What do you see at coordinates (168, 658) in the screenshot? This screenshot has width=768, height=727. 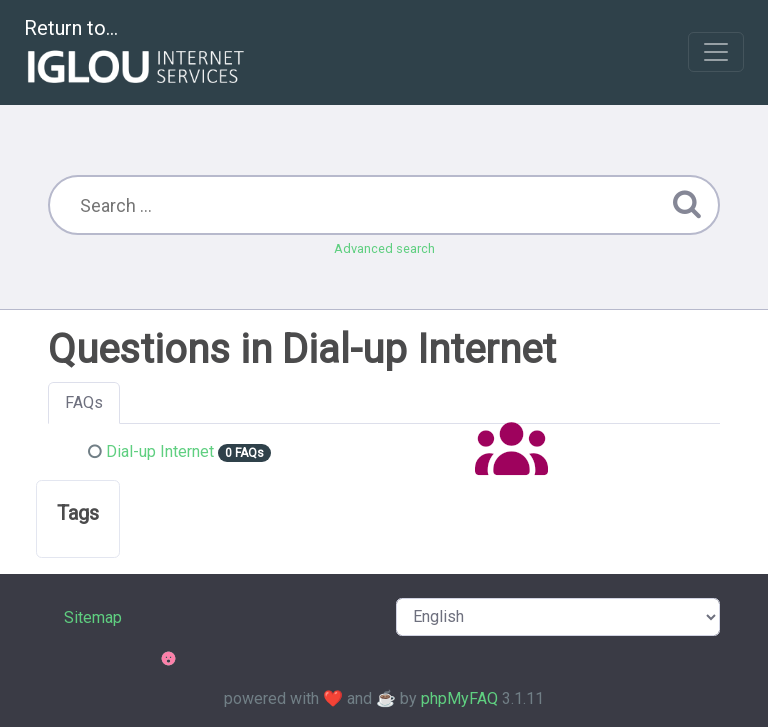 I see `indicates a surprise or unexpected event notification` at bounding box center [168, 658].